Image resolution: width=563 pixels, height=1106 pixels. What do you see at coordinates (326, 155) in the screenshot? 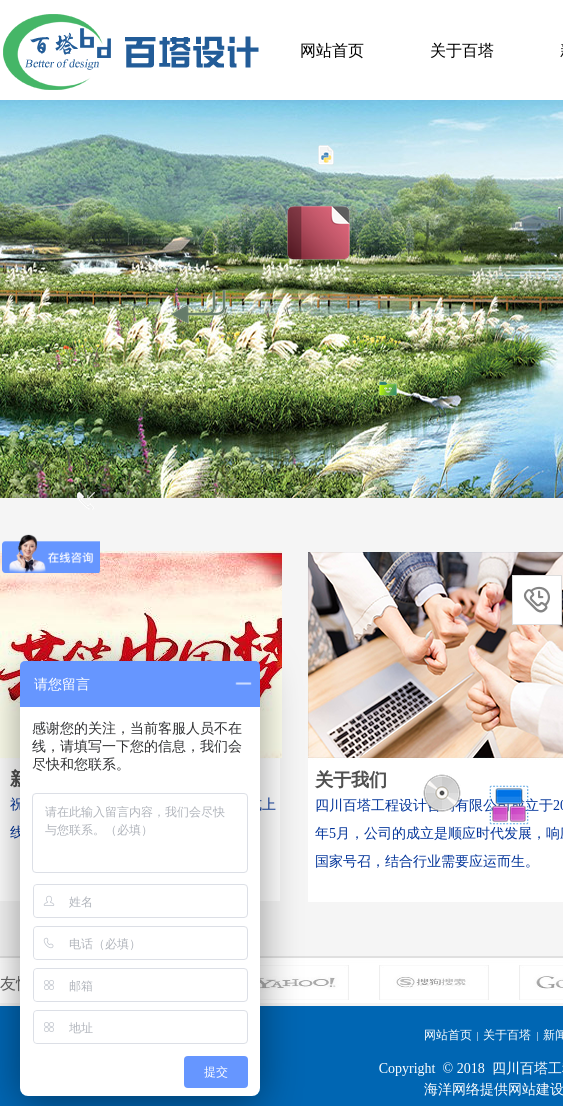
I see `a python source code file` at bounding box center [326, 155].